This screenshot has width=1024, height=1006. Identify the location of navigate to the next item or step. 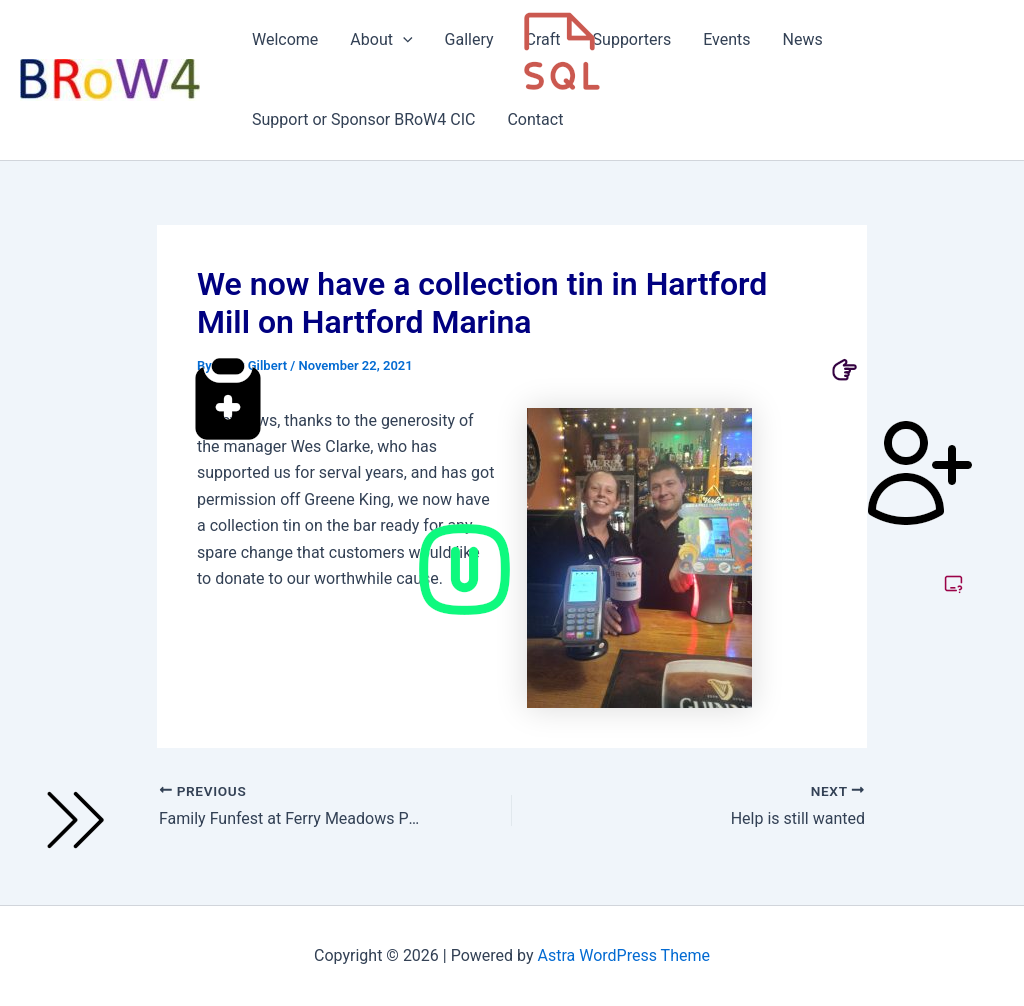
(844, 370).